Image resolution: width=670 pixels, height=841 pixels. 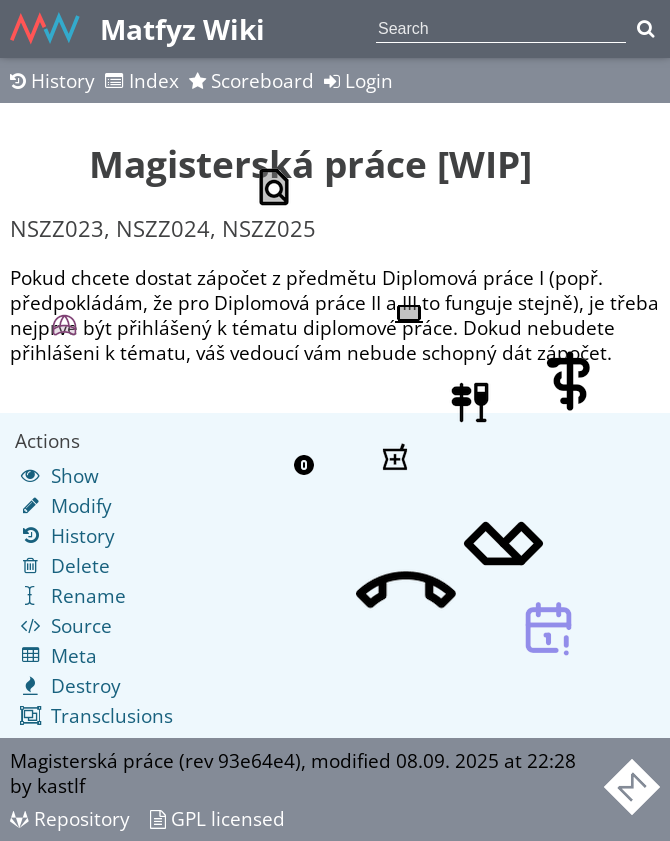 What do you see at coordinates (304, 465) in the screenshot?
I see `indicates the letter "o" or zero in a selection interface` at bounding box center [304, 465].